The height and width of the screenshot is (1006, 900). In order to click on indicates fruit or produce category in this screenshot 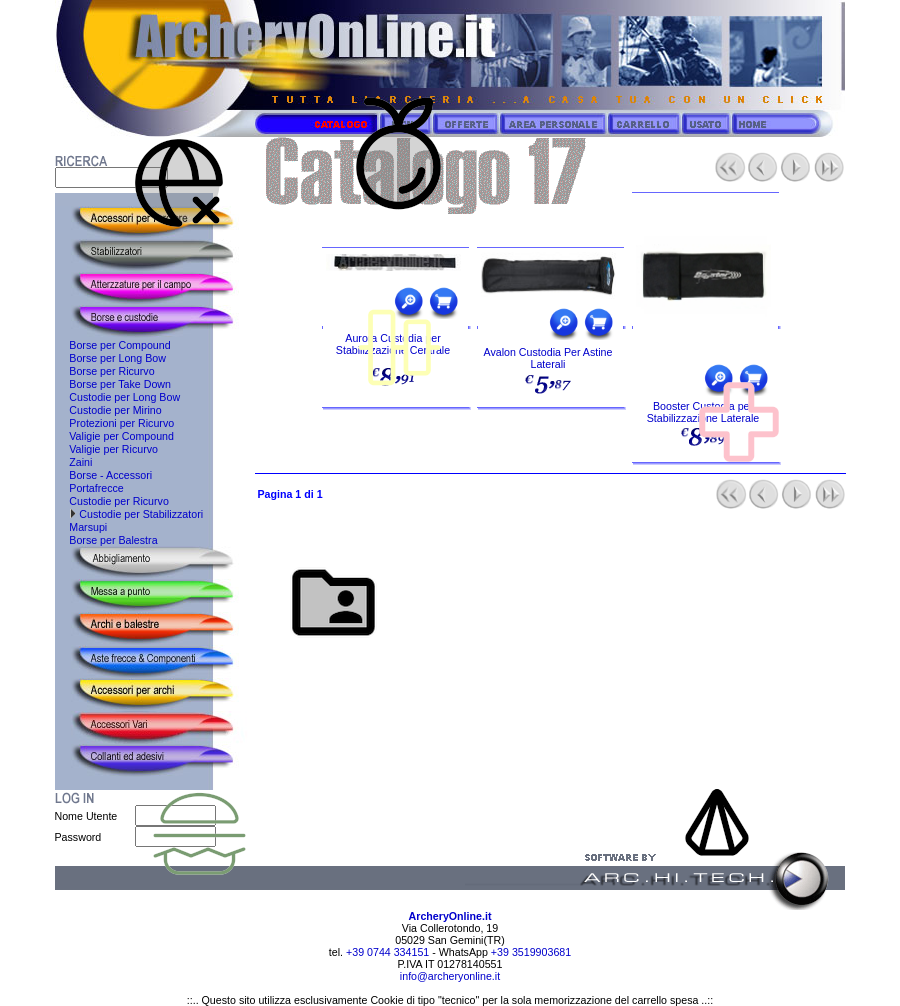, I will do `click(398, 155)`.